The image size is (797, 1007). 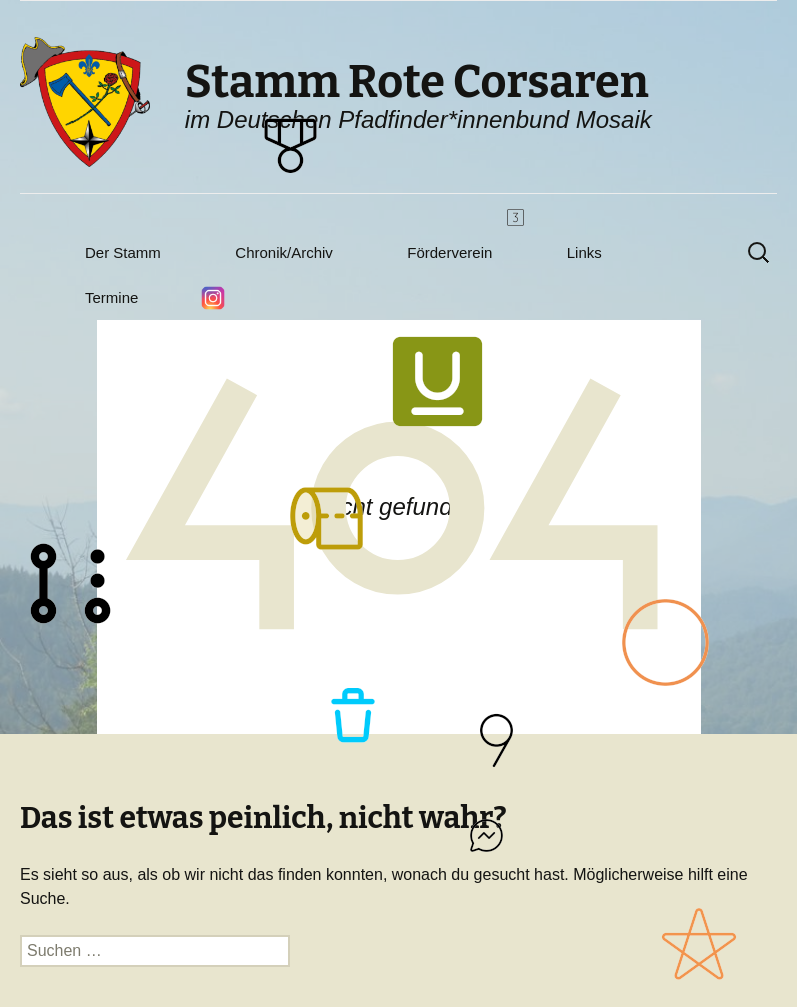 What do you see at coordinates (70, 583) in the screenshot?
I see `create a draft pull request` at bounding box center [70, 583].